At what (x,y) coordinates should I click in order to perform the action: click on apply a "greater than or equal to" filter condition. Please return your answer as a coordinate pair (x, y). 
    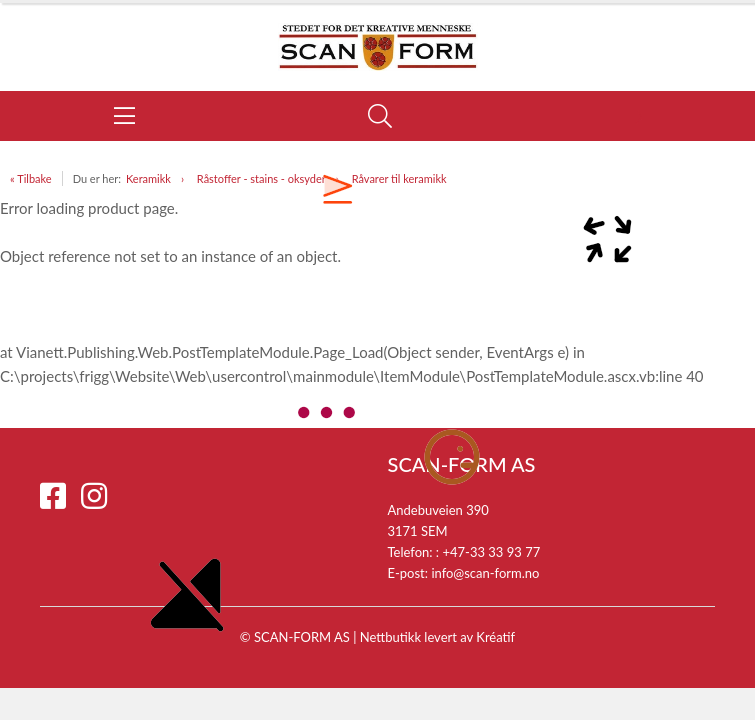
    Looking at the image, I should click on (337, 190).